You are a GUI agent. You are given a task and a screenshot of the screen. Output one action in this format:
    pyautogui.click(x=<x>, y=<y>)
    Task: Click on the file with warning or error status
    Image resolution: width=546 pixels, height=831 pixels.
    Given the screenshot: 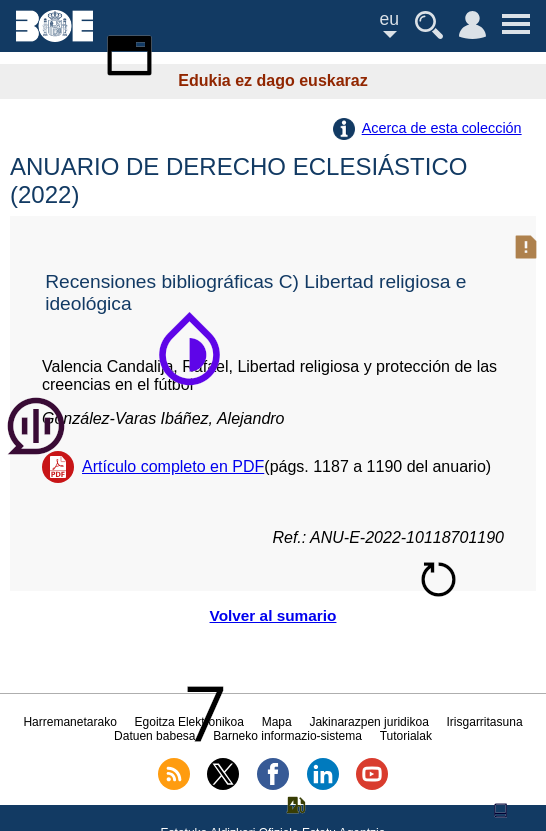 What is the action you would take?
    pyautogui.click(x=526, y=247)
    